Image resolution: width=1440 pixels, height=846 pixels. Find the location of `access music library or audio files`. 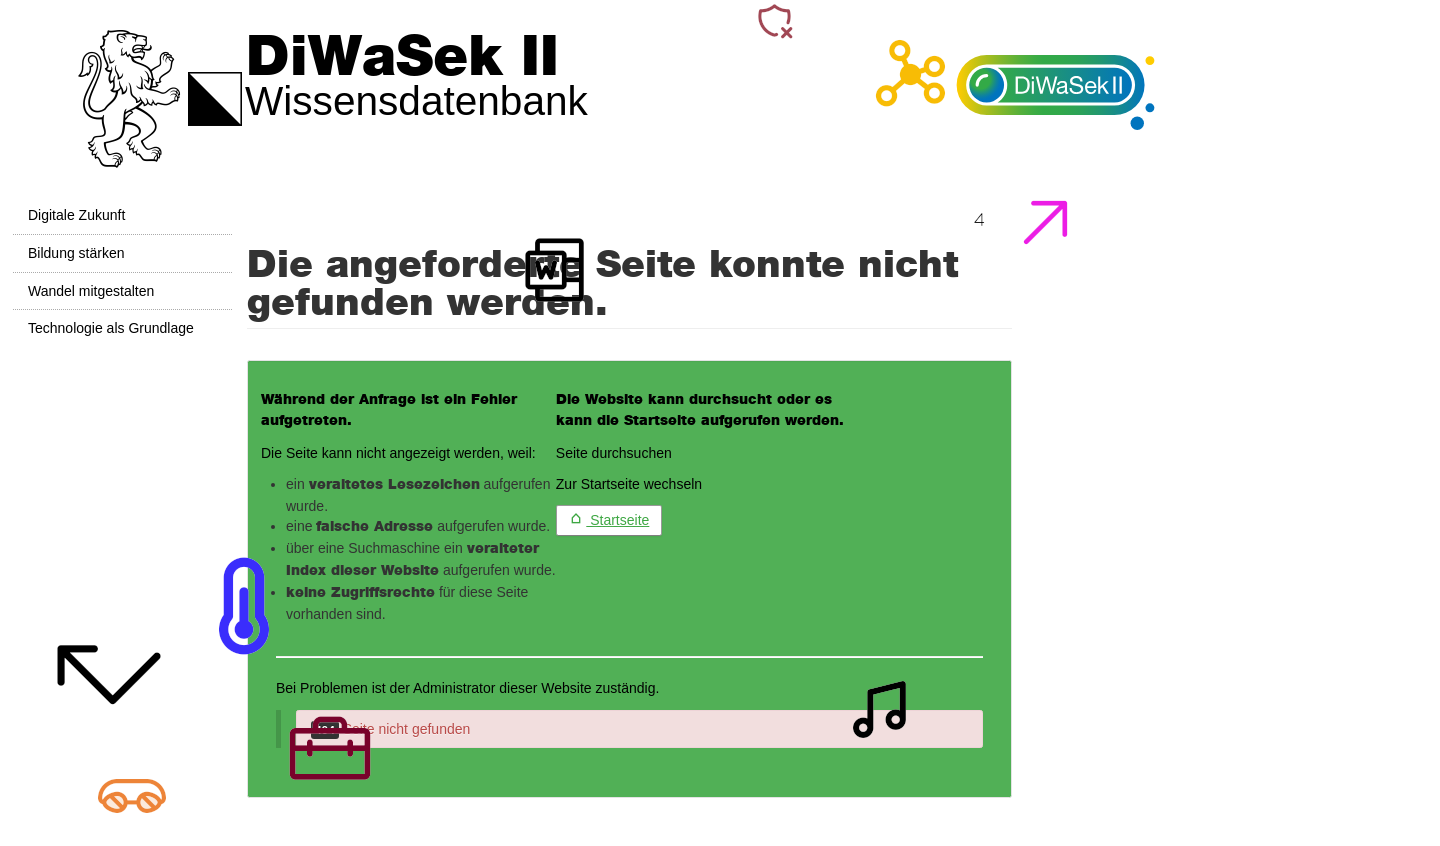

access music library or audio files is located at coordinates (882, 710).